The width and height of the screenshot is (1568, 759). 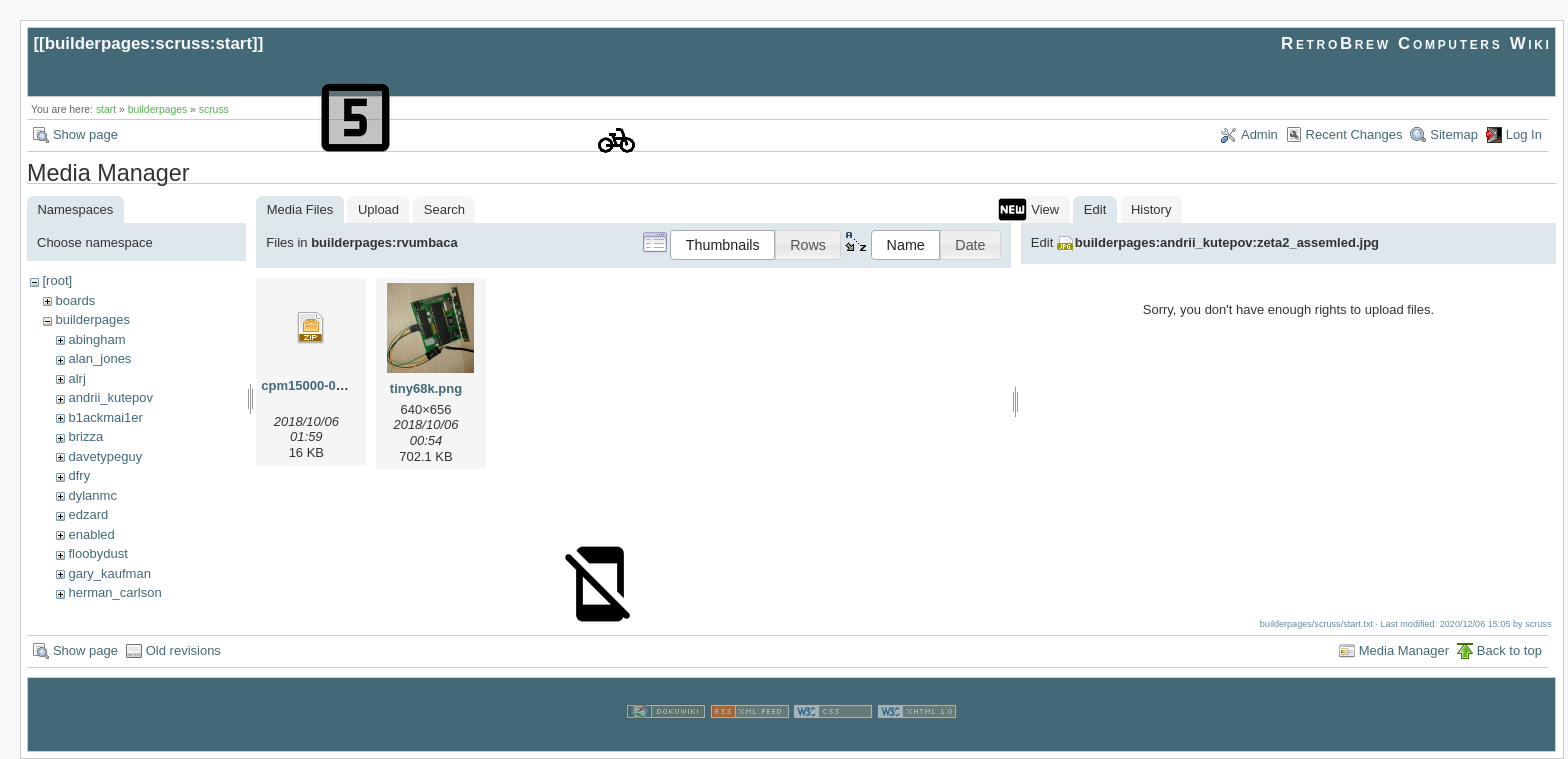 I want to click on indicates step 5 in a multi-step process, so click(x=355, y=117).